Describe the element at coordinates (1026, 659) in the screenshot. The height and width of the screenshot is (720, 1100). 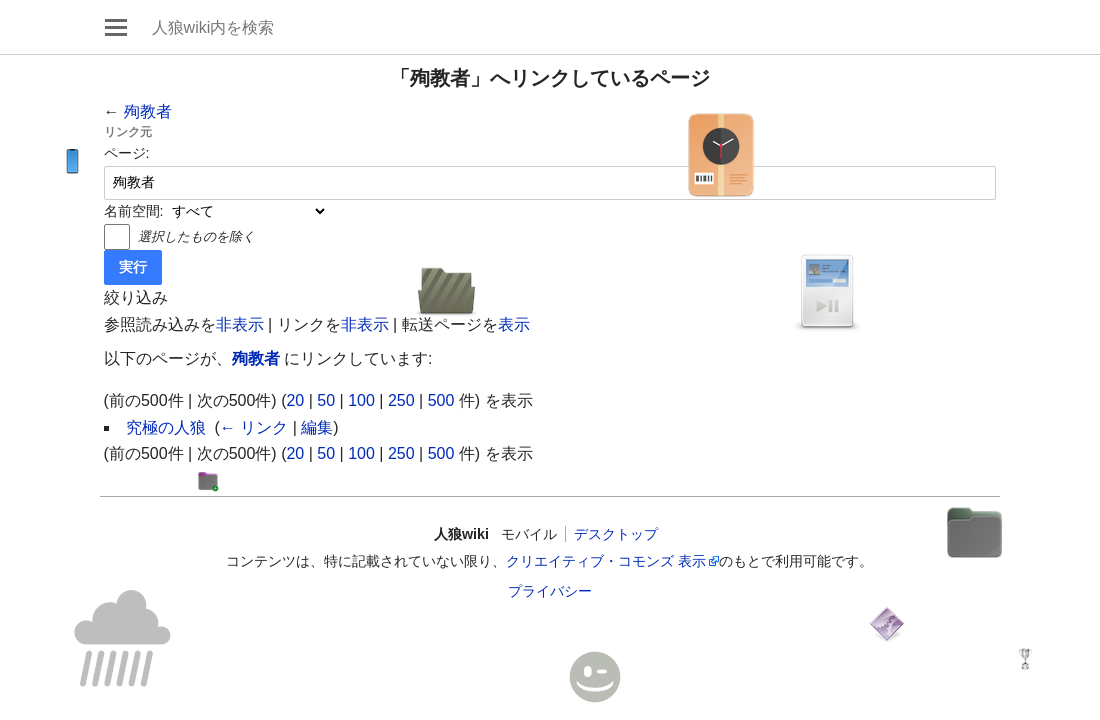
I see `indicates second place achievement or silver-tier ranking` at that location.